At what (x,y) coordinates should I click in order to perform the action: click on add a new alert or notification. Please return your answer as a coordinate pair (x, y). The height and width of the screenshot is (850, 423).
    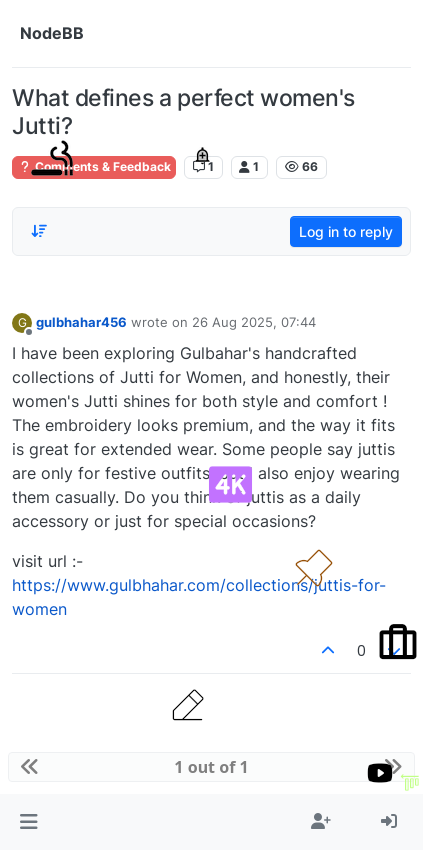
    Looking at the image, I should click on (202, 155).